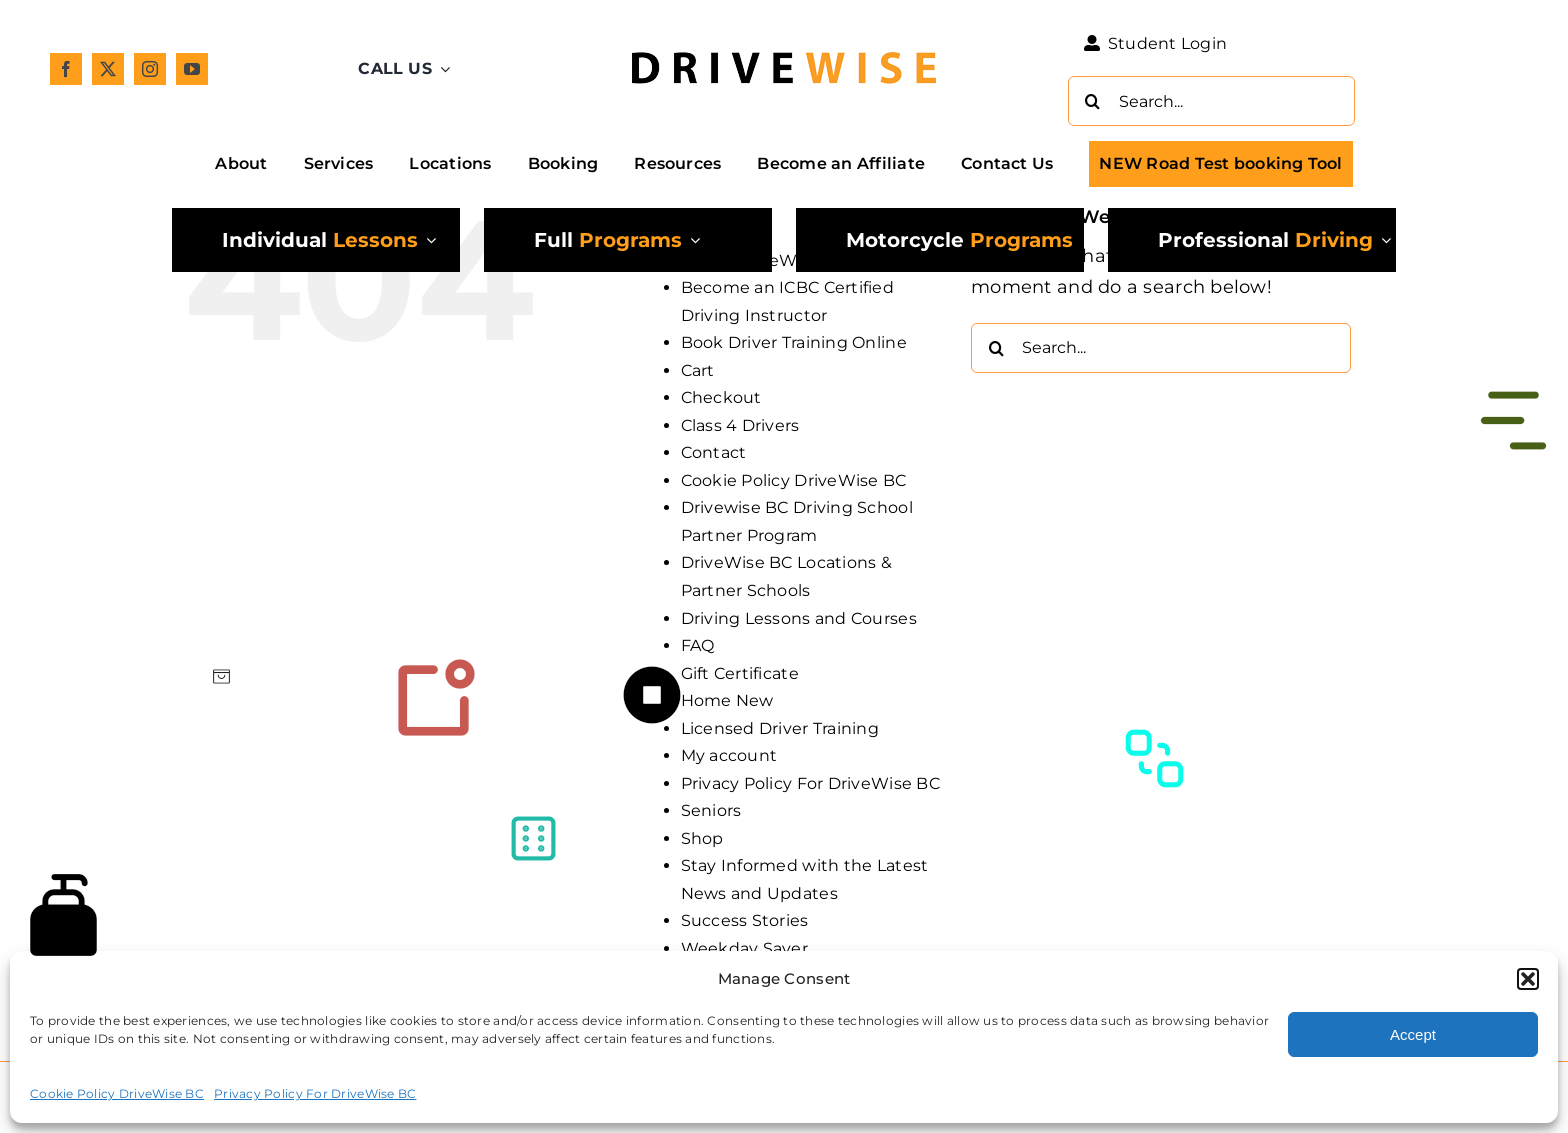 The image size is (1568, 1133). Describe the element at coordinates (435, 699) in the screenshot. I see `view notifications` at that location.